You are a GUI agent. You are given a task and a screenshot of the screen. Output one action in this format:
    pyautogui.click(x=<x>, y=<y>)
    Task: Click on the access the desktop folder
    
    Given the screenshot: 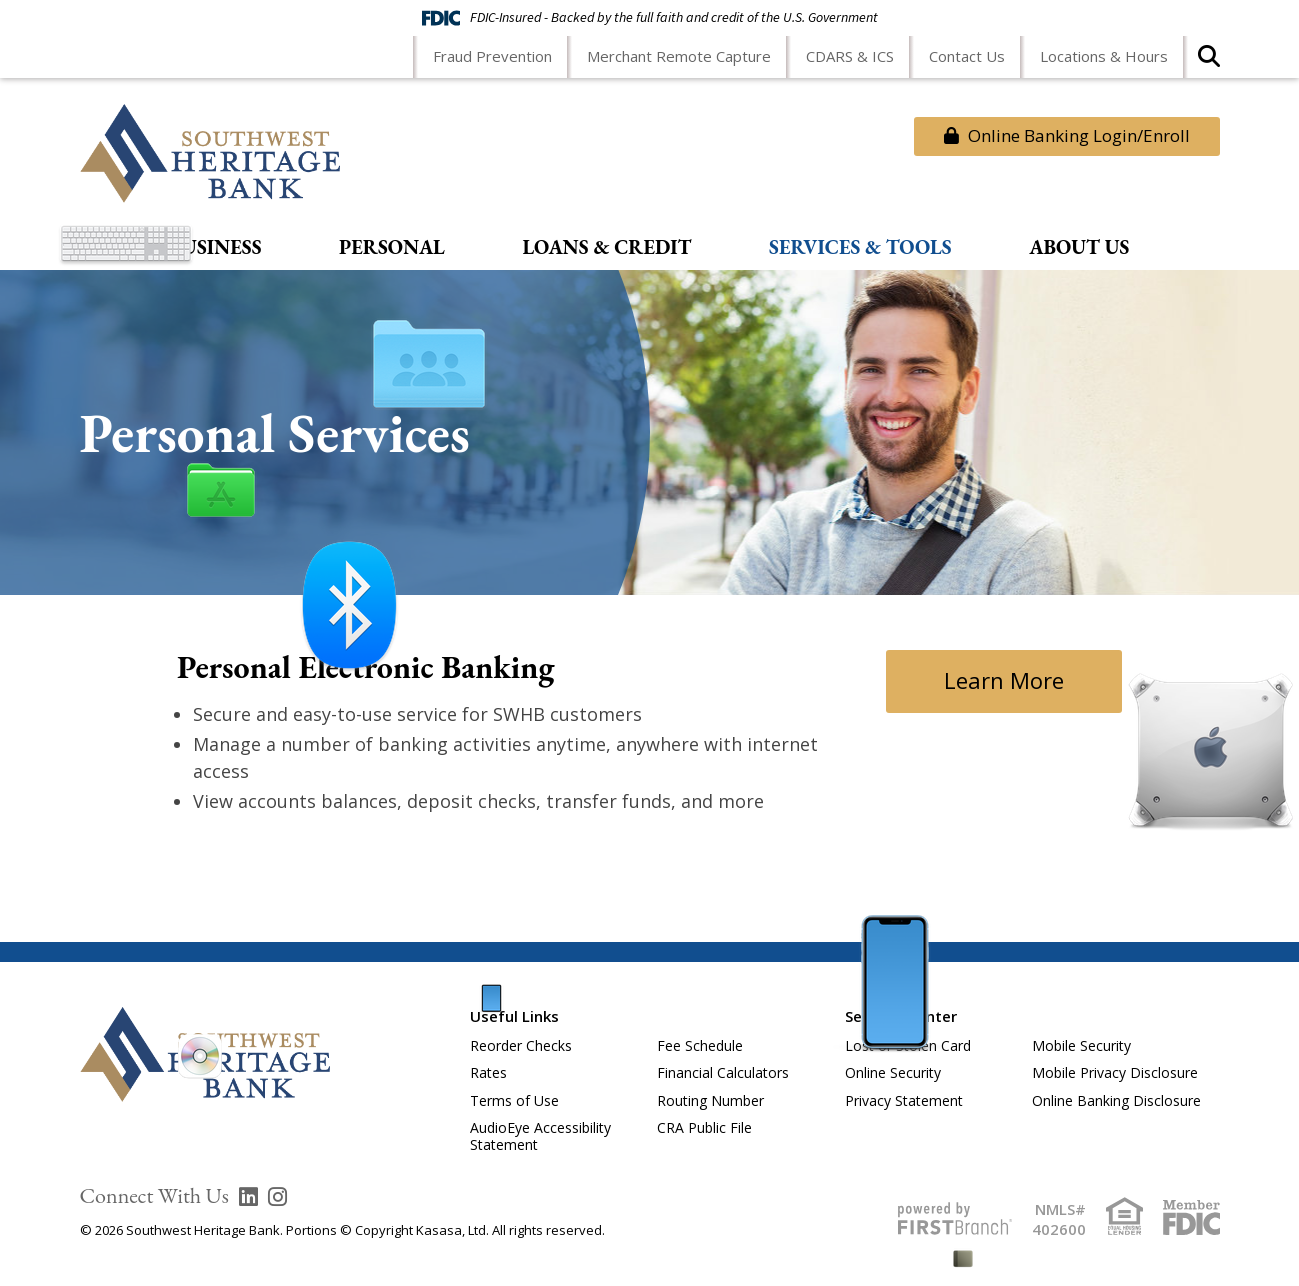 What is the action you would take?
    pyautogui.click(x=963, y=1258)
    